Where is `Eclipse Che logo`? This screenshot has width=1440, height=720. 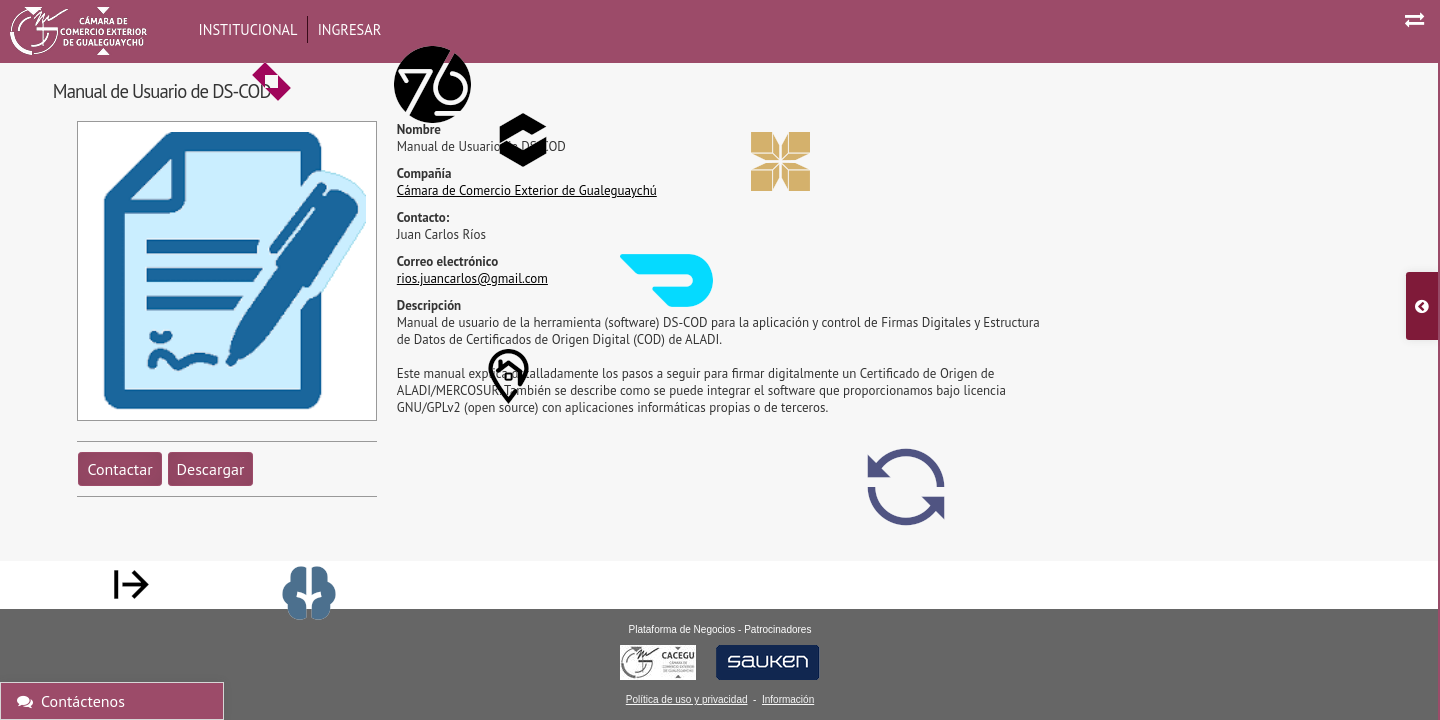 Eclipse Che logo is located at coordinates (523, 140).